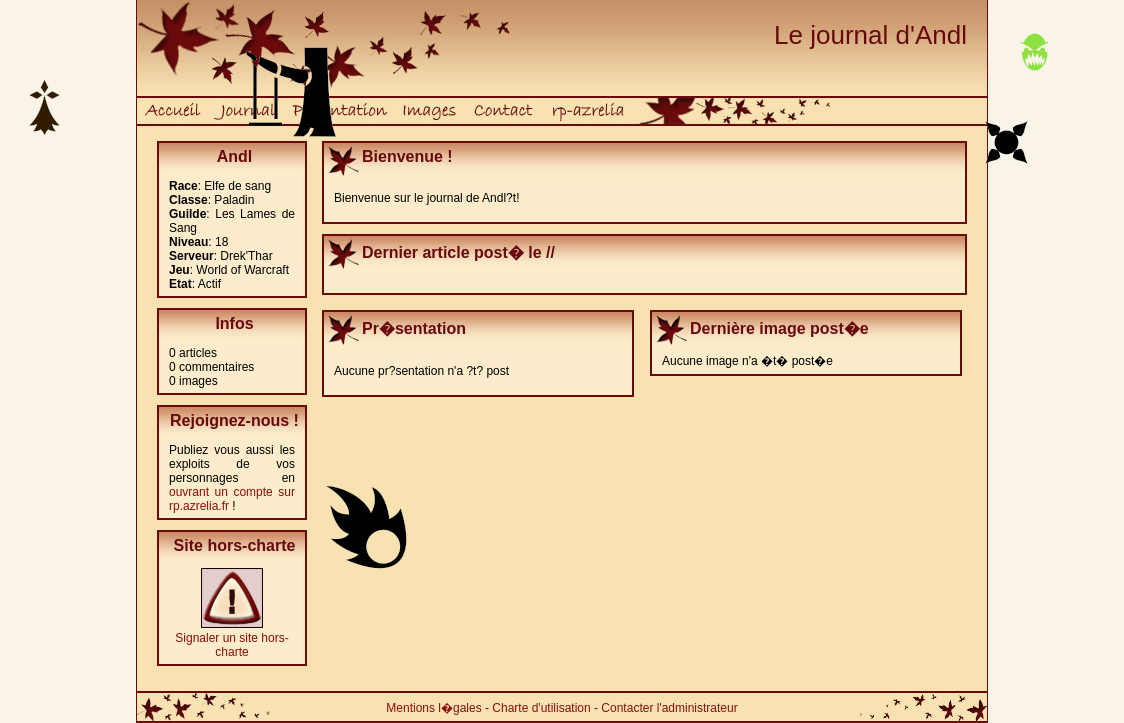  Describe the element at coordinates (291, 92) in the screenshot. I see `access playground or recreational areas` at that location.